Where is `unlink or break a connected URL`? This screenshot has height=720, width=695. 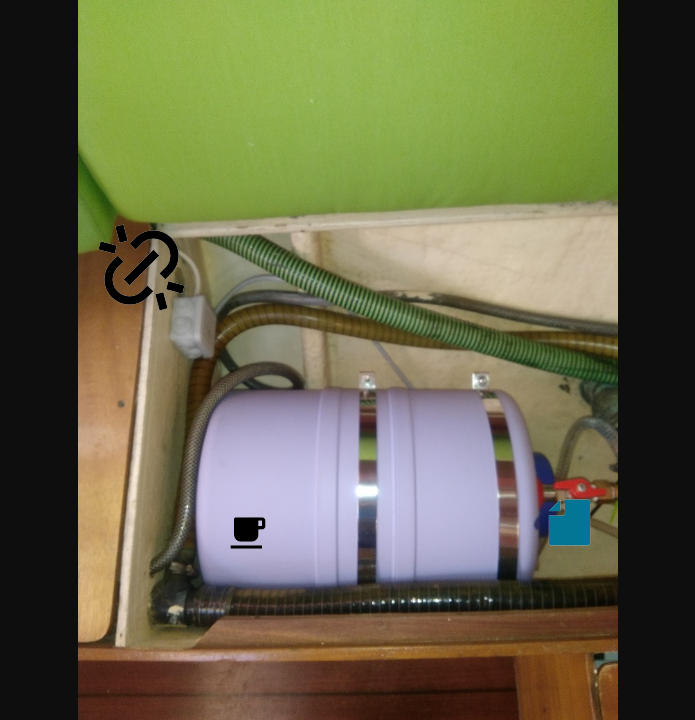 unlink or break a connected URL is located at coordinates (141, 267).